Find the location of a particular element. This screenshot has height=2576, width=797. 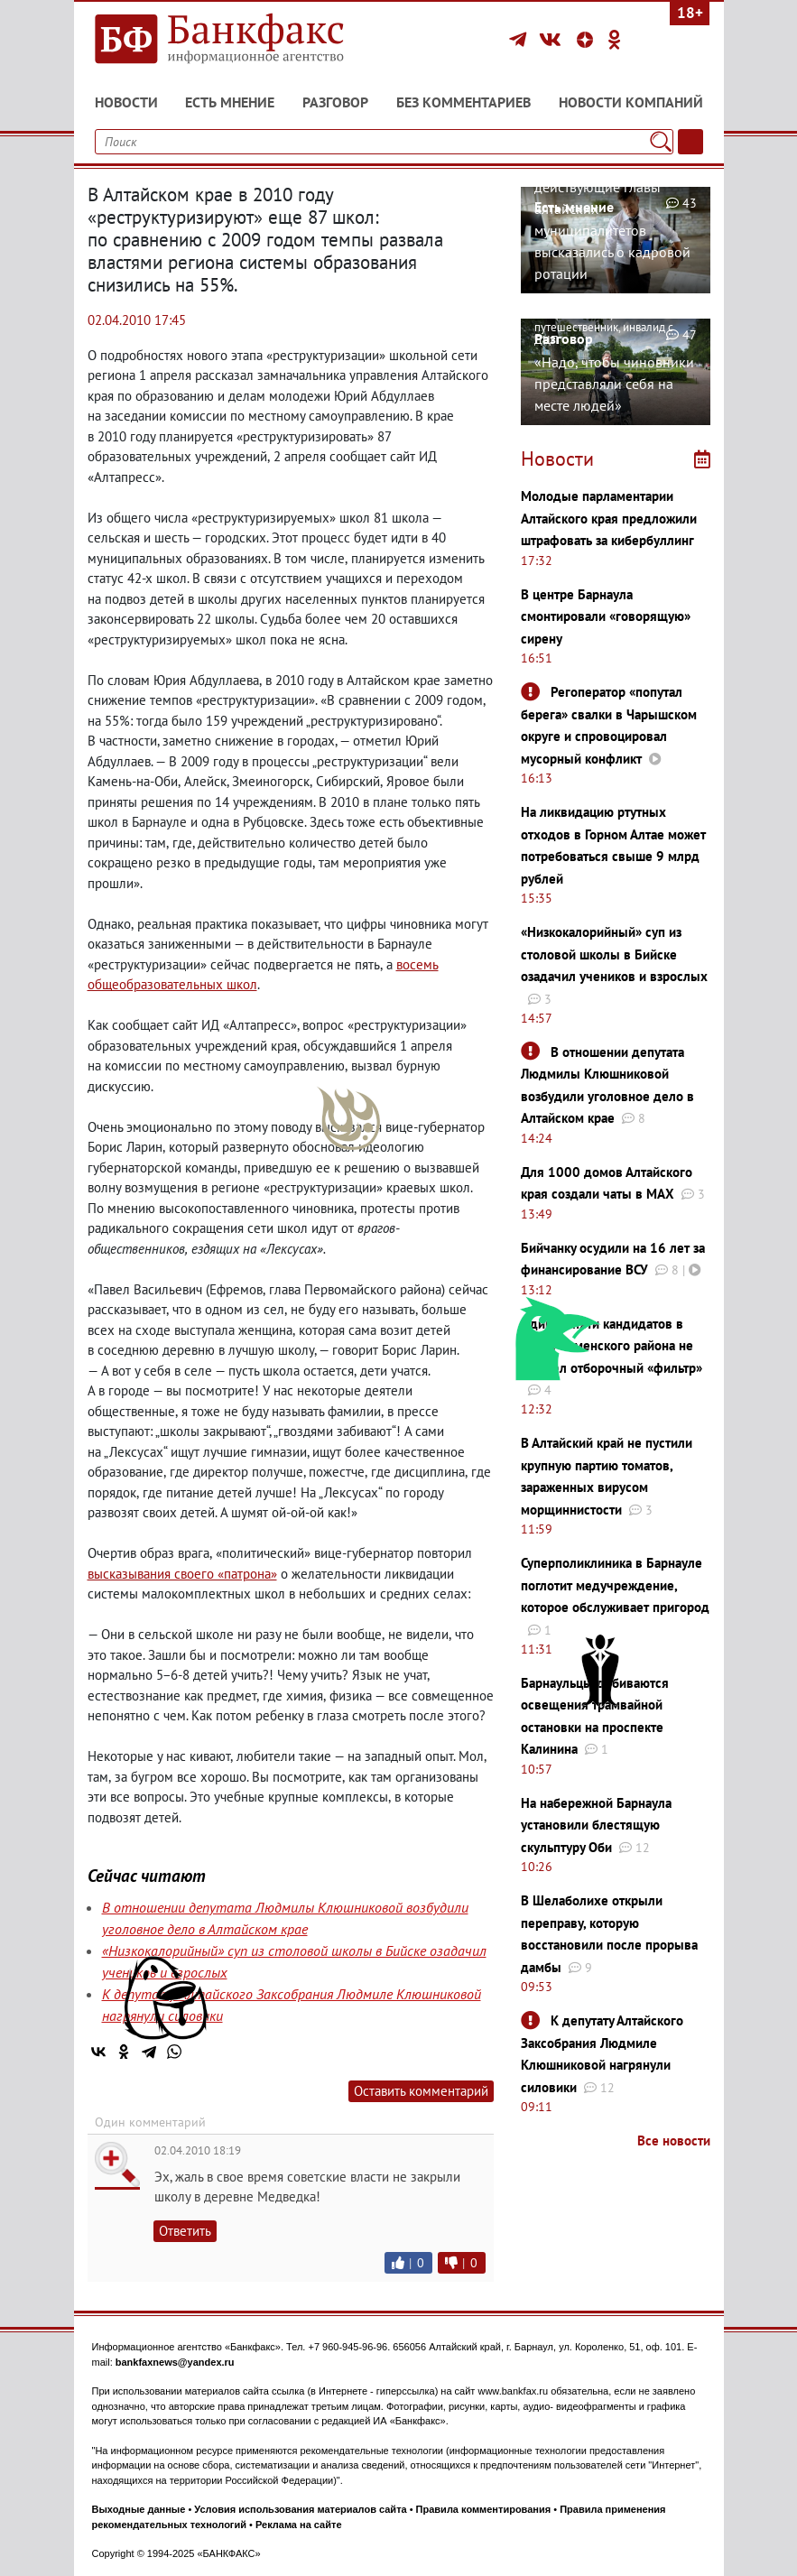

indicates a burning or destroyed document is located at coordinates (348, 1118).